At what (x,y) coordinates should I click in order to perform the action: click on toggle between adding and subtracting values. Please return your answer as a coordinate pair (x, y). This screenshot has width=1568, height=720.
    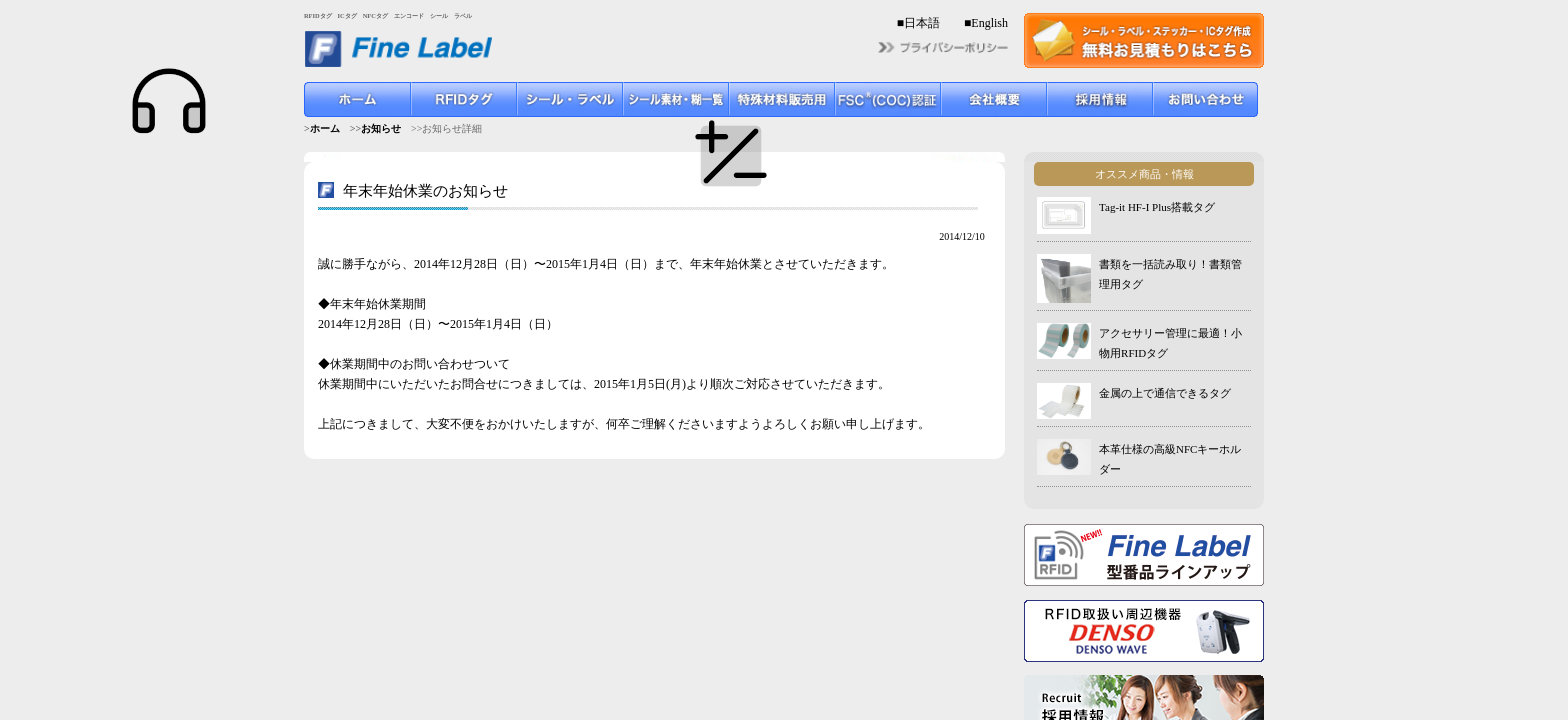
    Looking at the image, I should click on (731, 156).